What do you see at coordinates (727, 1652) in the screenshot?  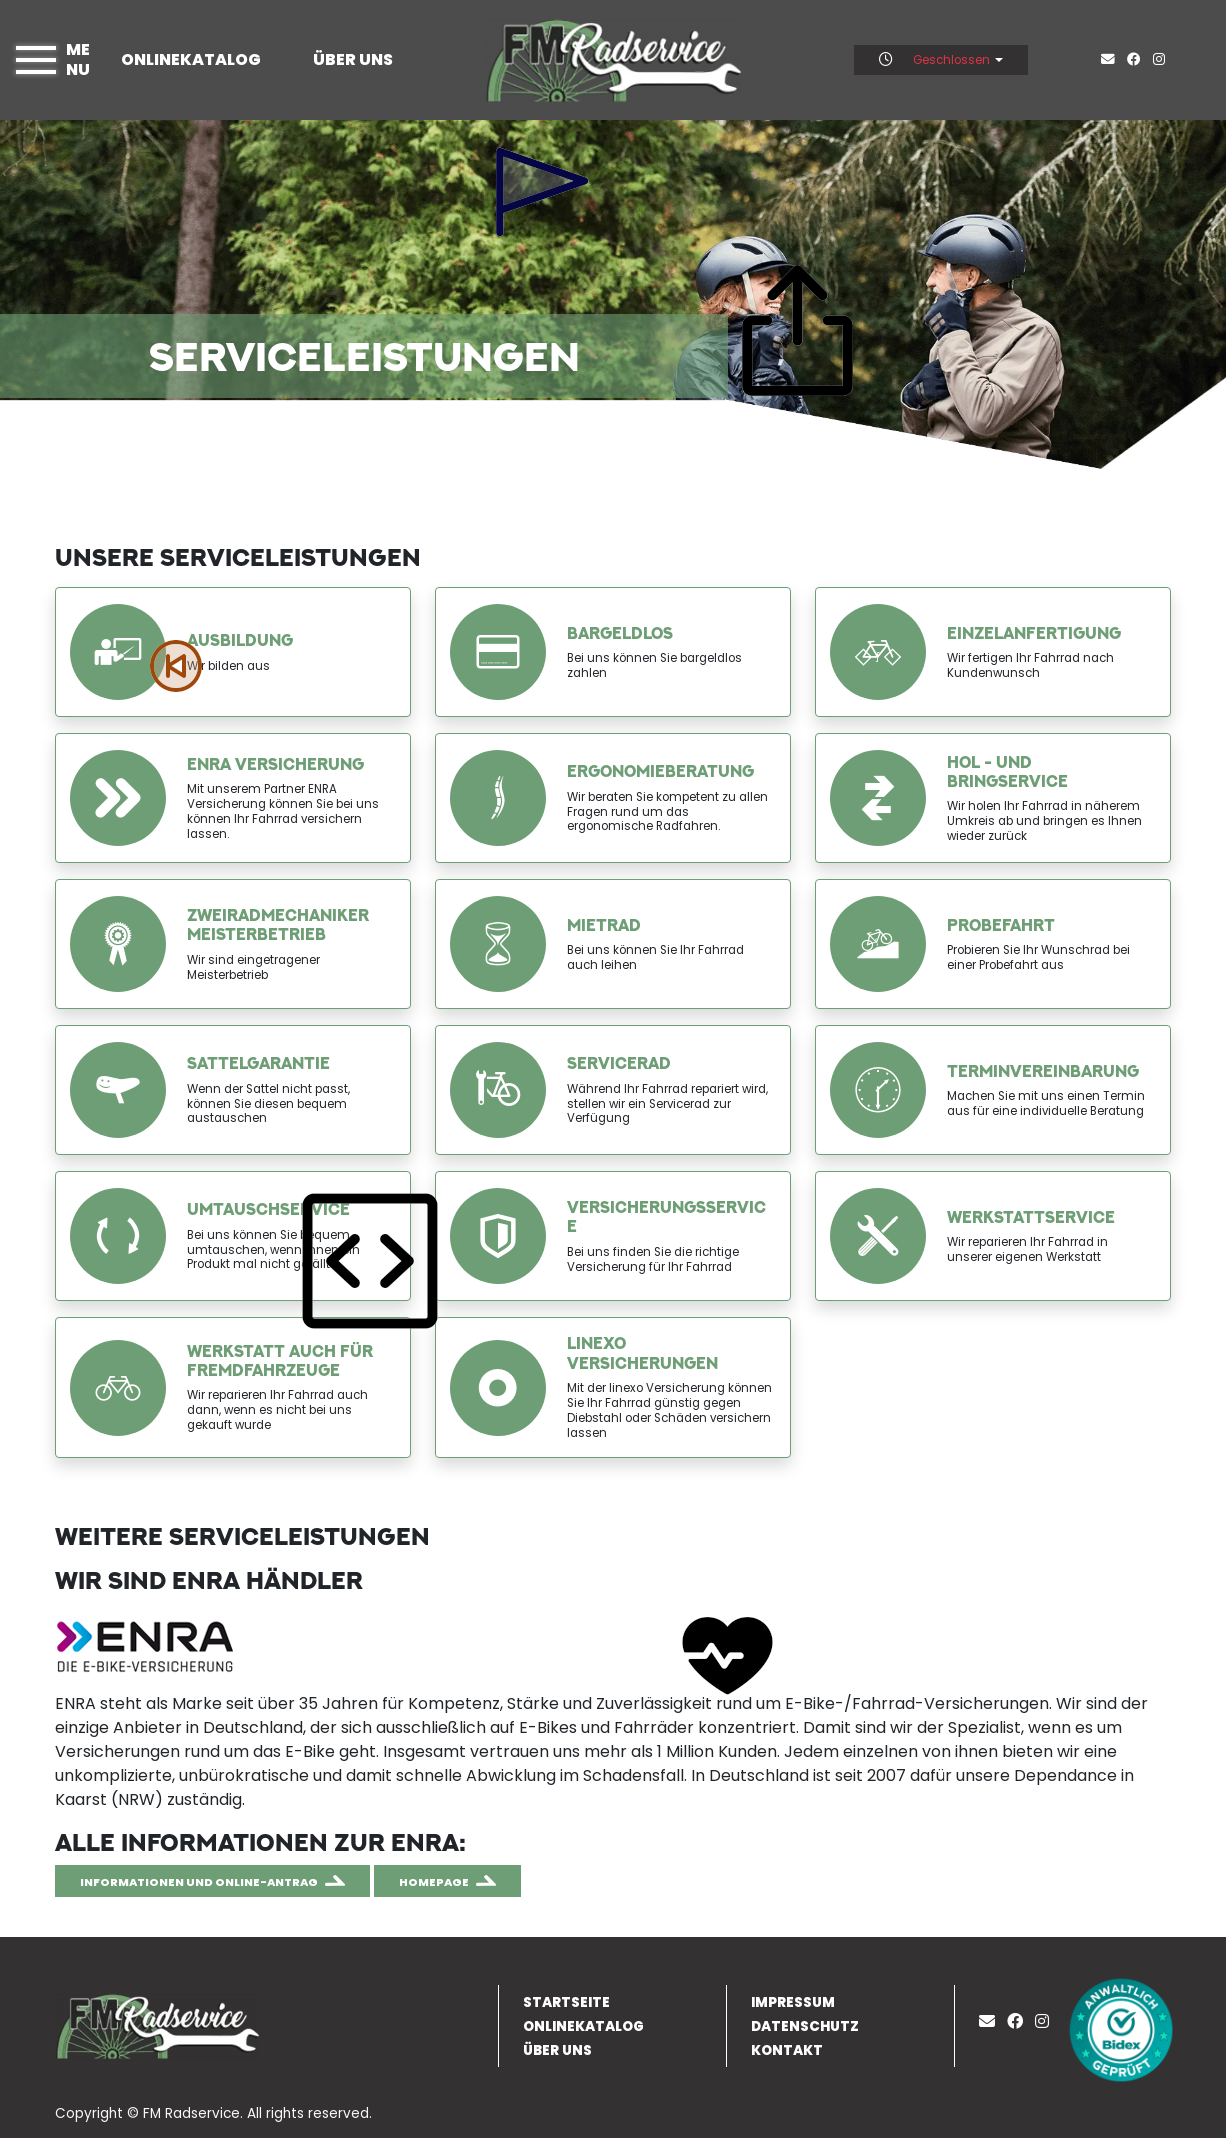 I see `view health or fitness data` at bounding box center [727, 1652].